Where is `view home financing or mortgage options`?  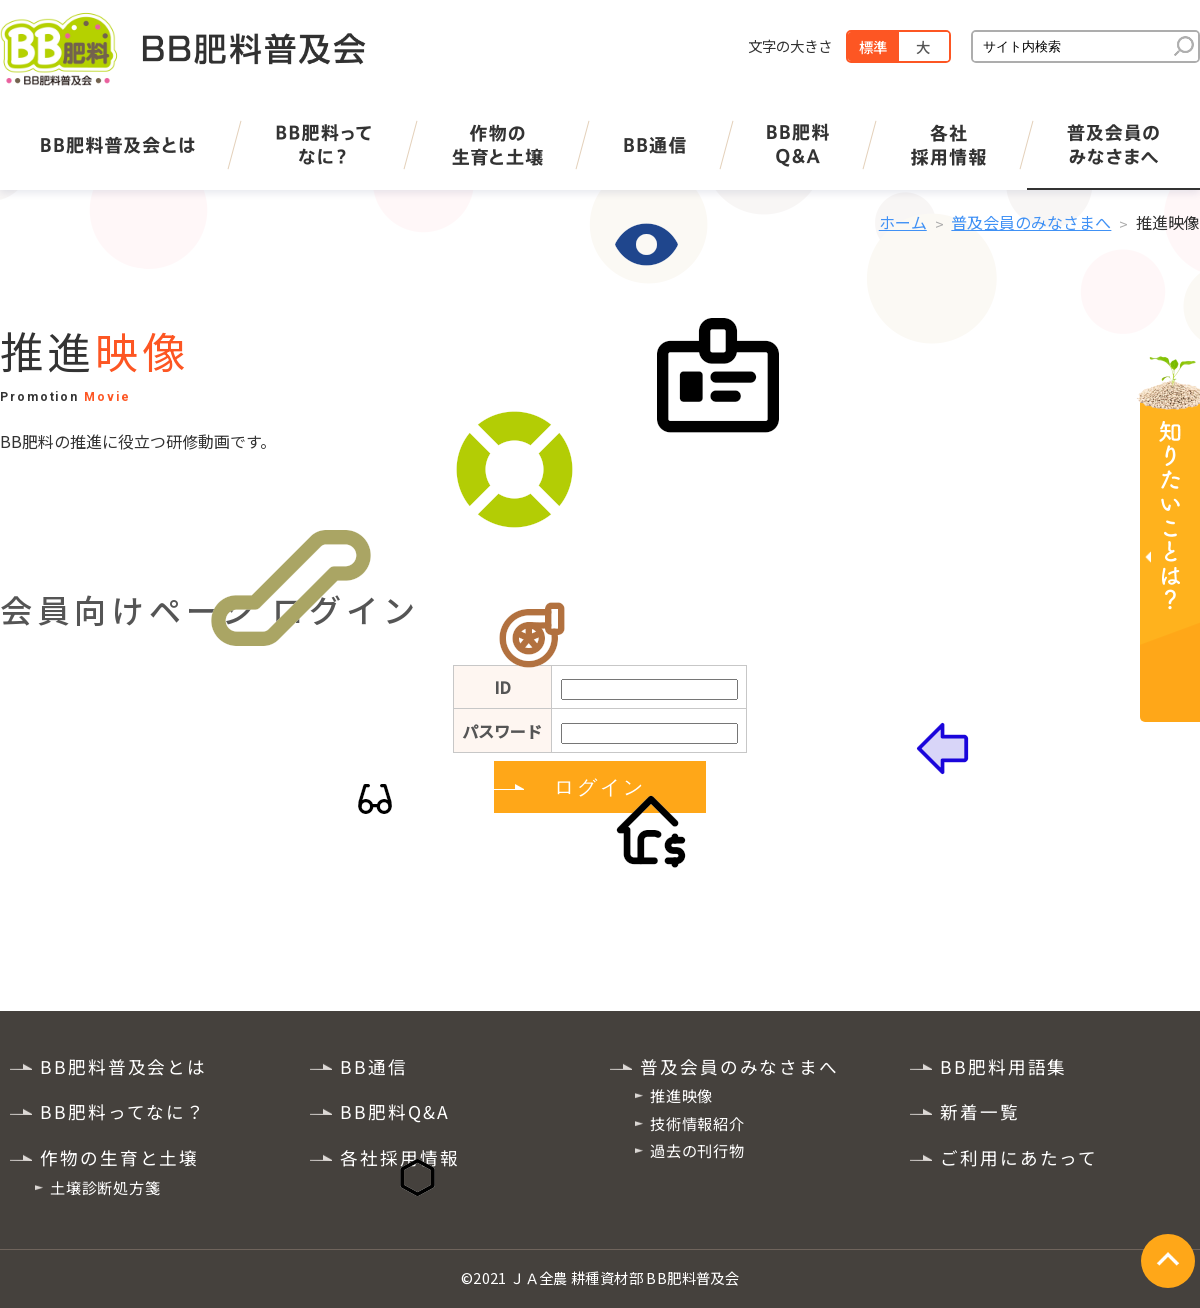 view home financing or mortgage options is located at coordinates (651, 830).